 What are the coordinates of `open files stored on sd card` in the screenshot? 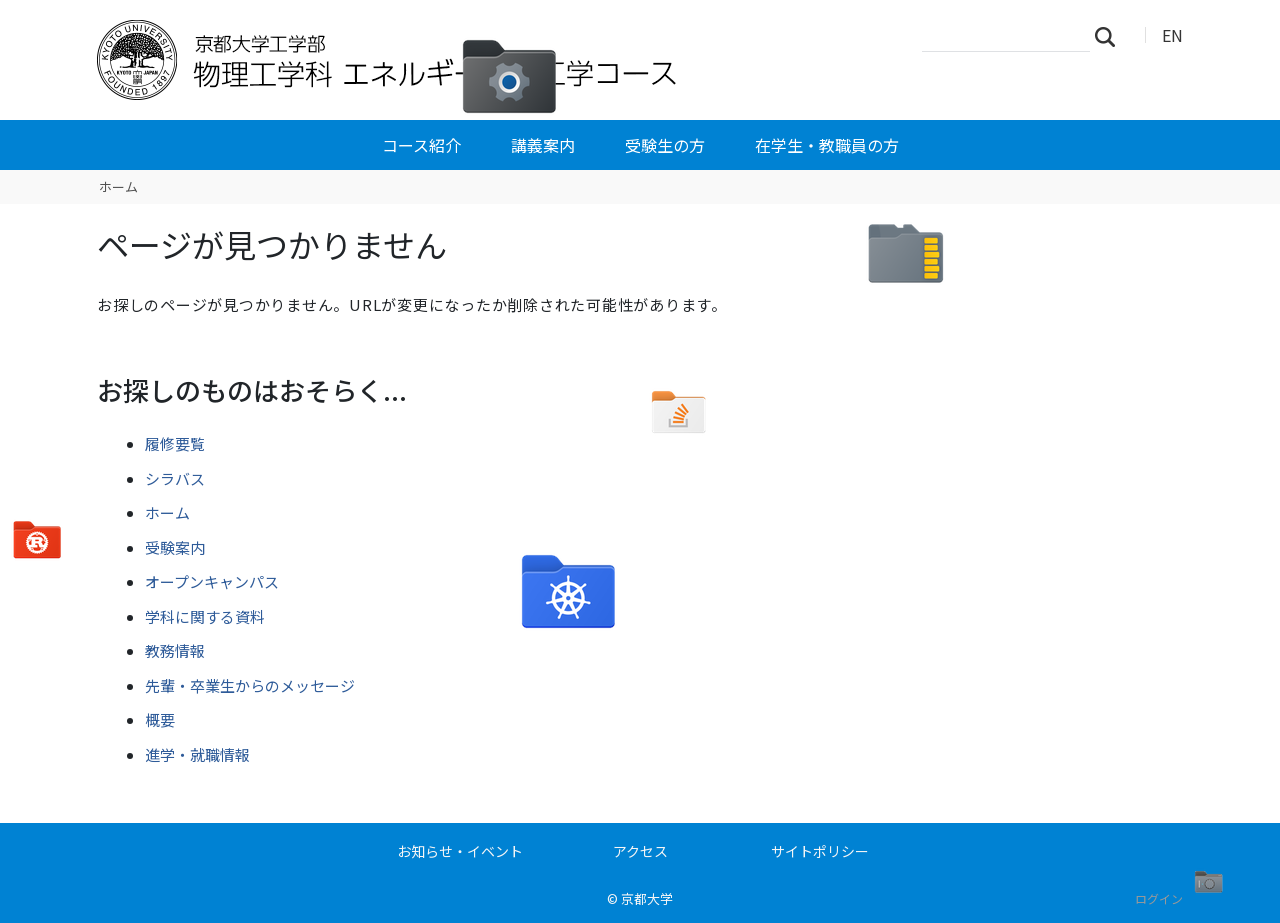 It's located at (905, 255).